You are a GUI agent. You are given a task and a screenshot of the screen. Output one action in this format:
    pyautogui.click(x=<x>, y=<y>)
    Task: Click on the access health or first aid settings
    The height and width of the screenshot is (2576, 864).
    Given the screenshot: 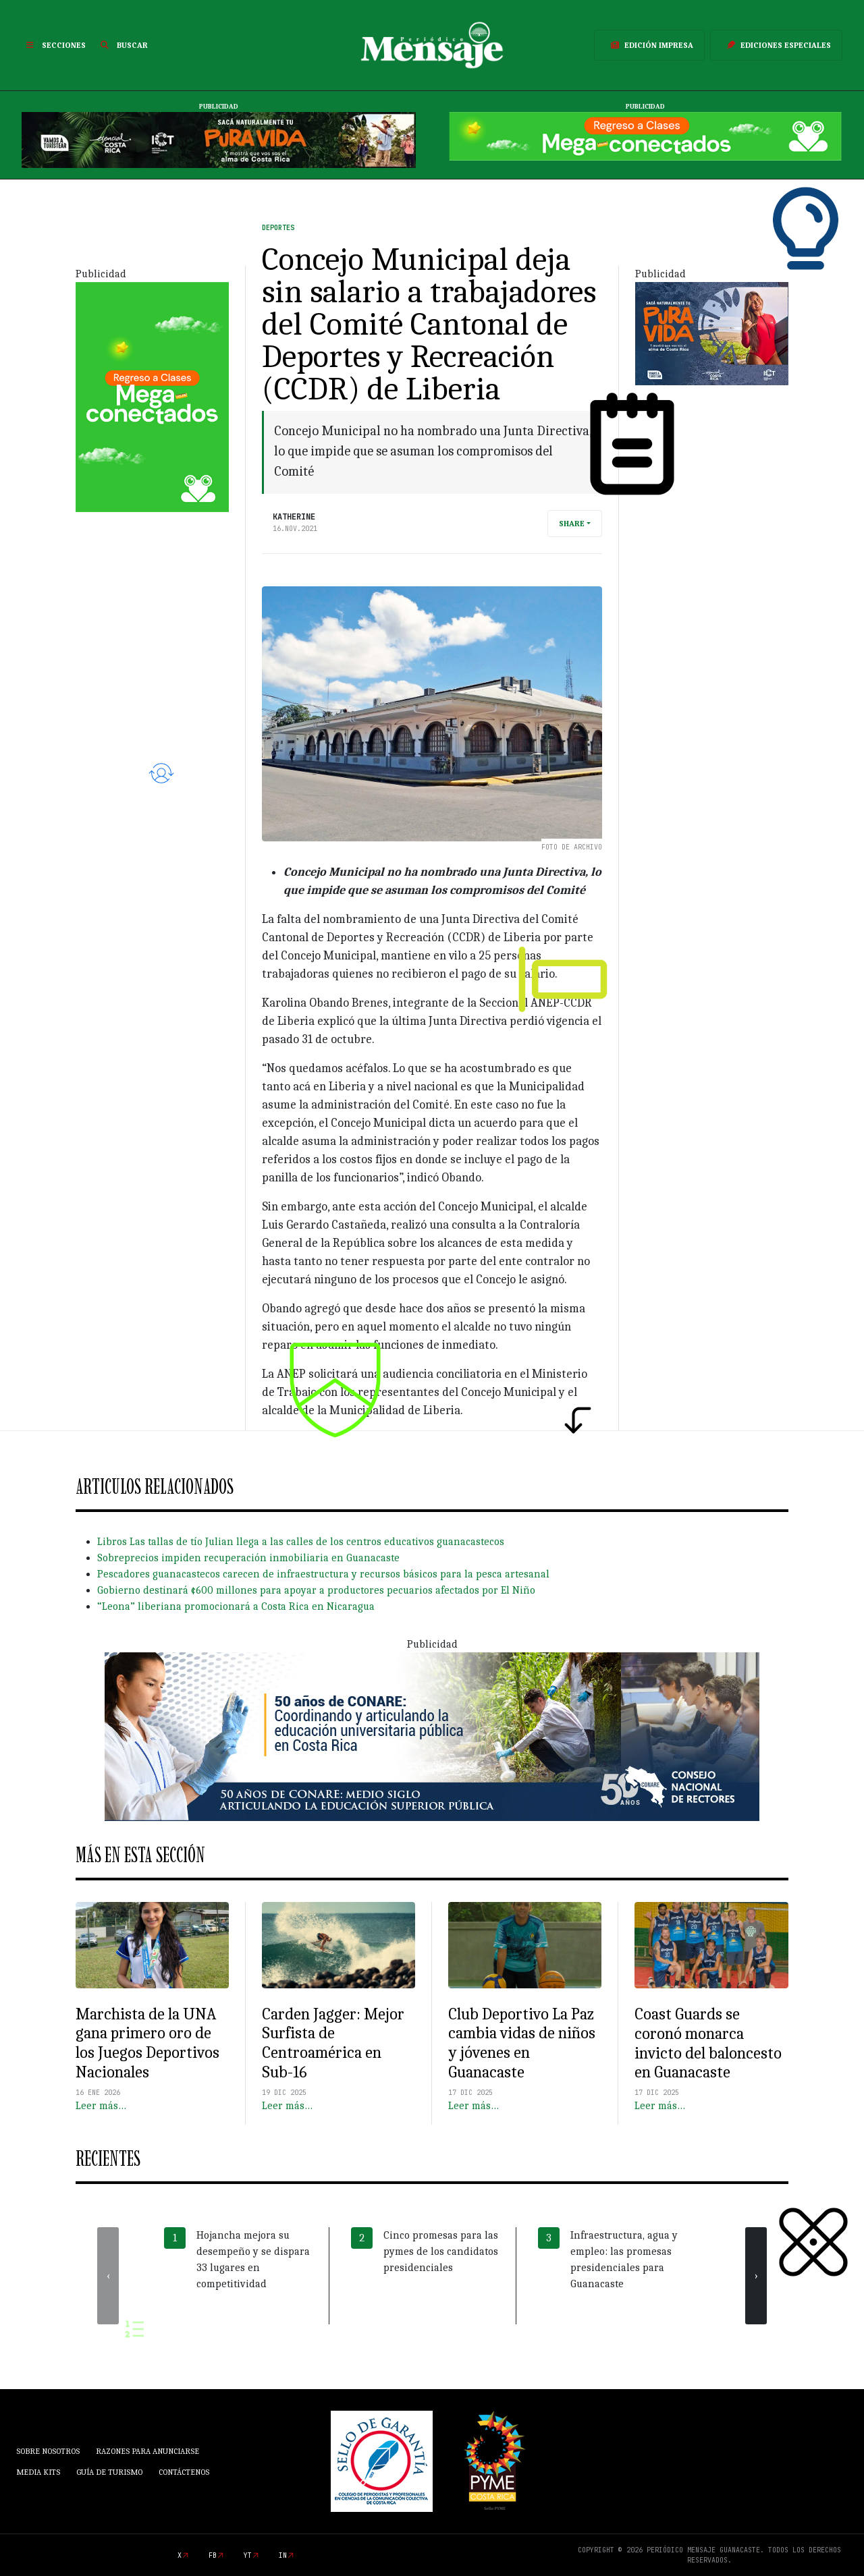 What is the action you would take?
    pyautogui.click(x=813, y=2242)
    